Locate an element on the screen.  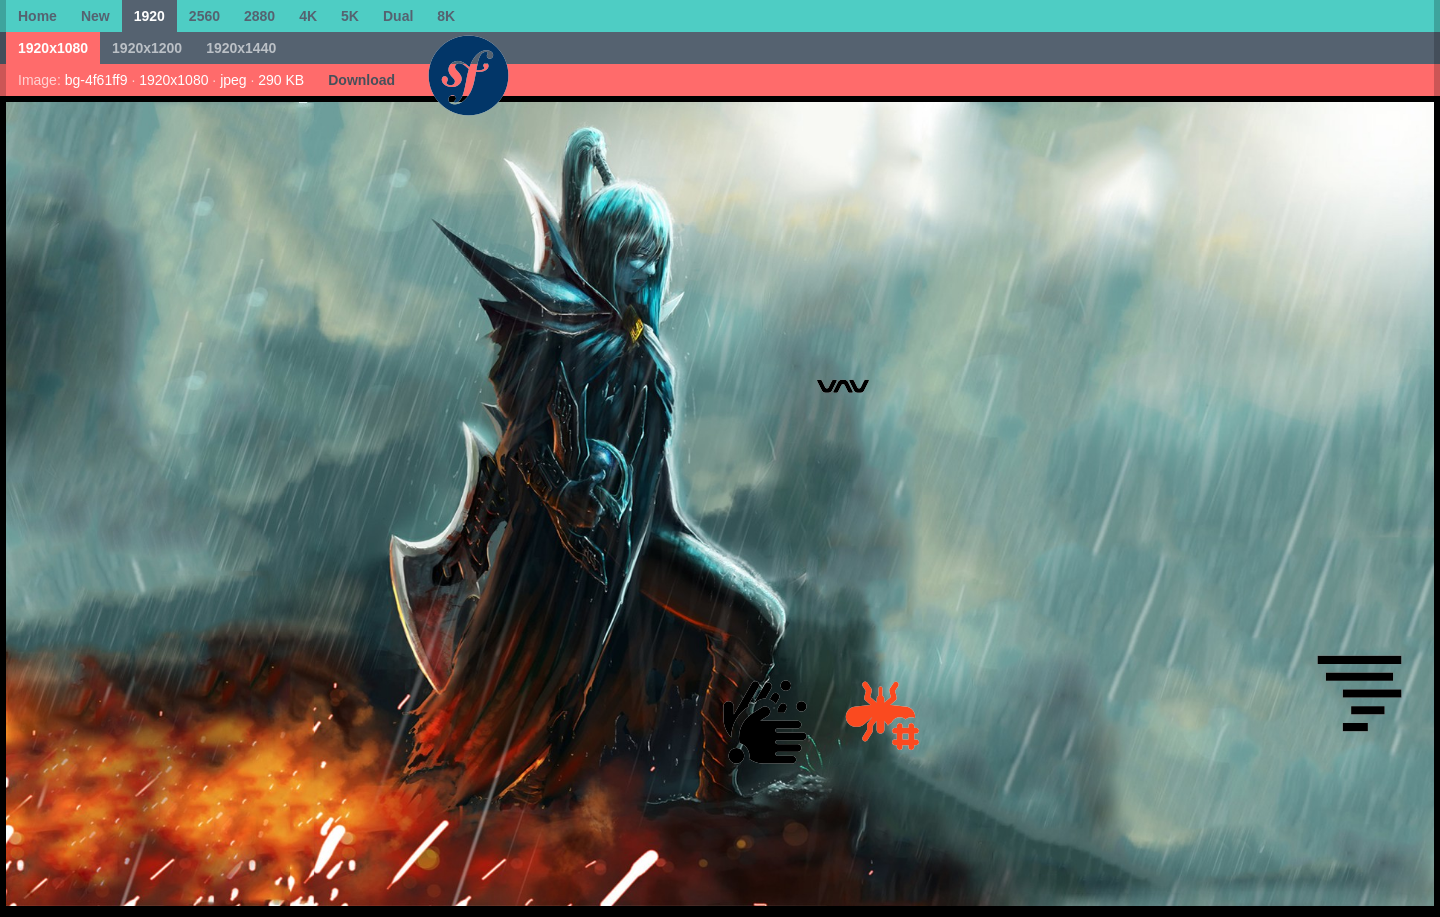
wash your hands reminder is located at coordinates (765, 722).